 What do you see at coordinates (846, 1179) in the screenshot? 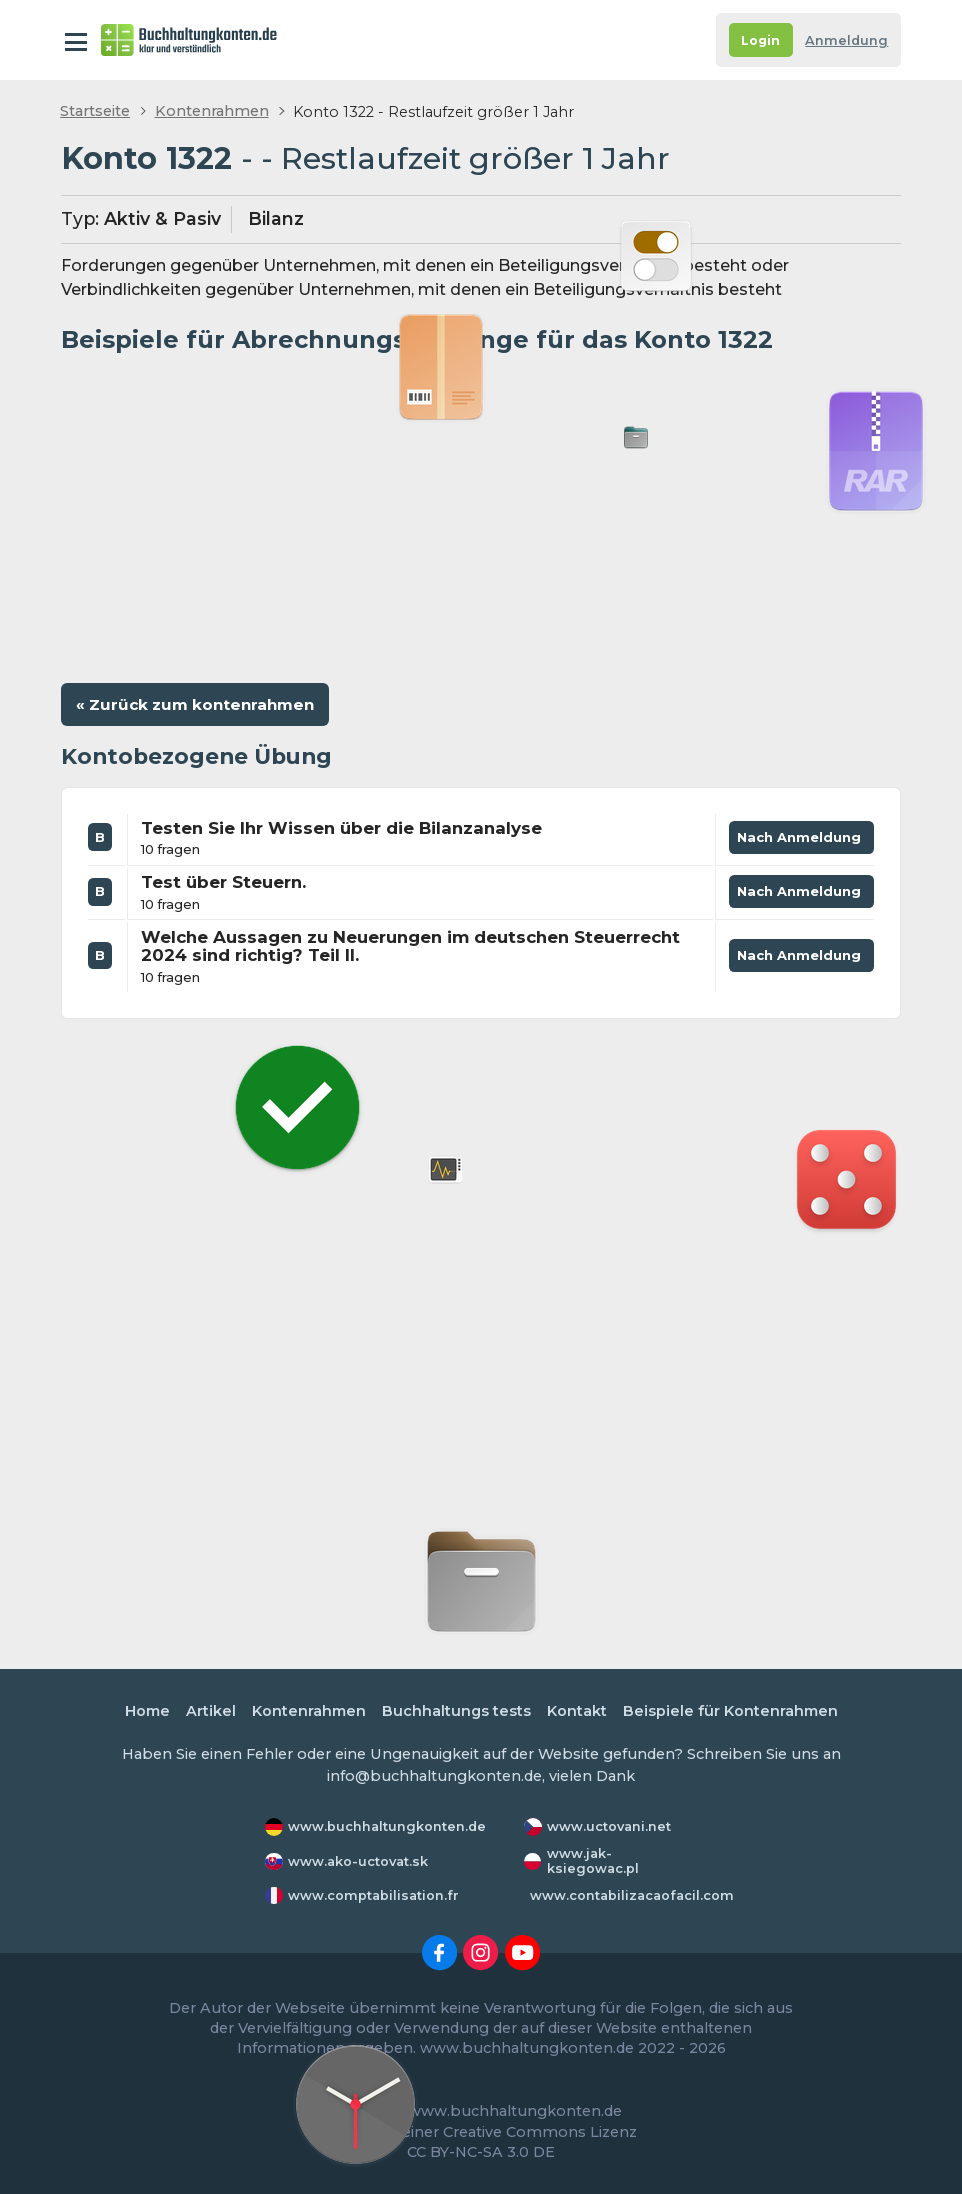
I see `open tali dice game app` at bounding box center [846, 1179].